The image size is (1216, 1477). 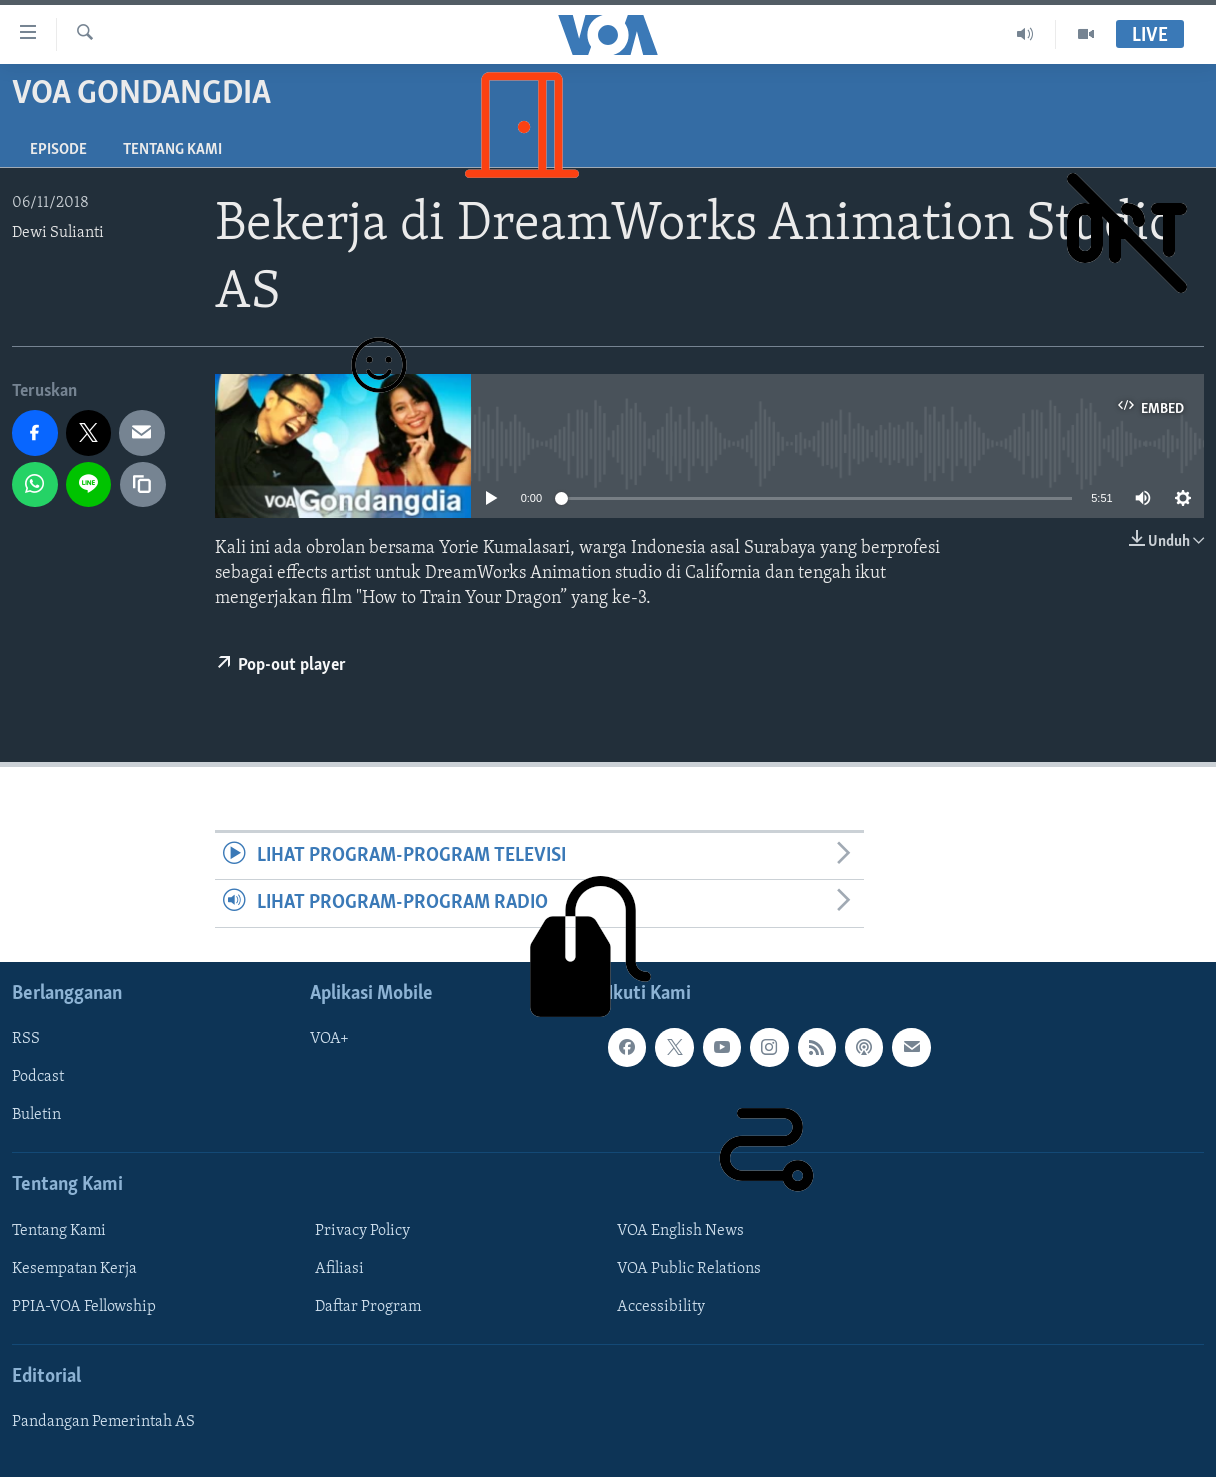 What do you see at coordinates (585, 951) in the screenshot?
I see `browse tea or hot beverage options` at bounding box center [585, 951].